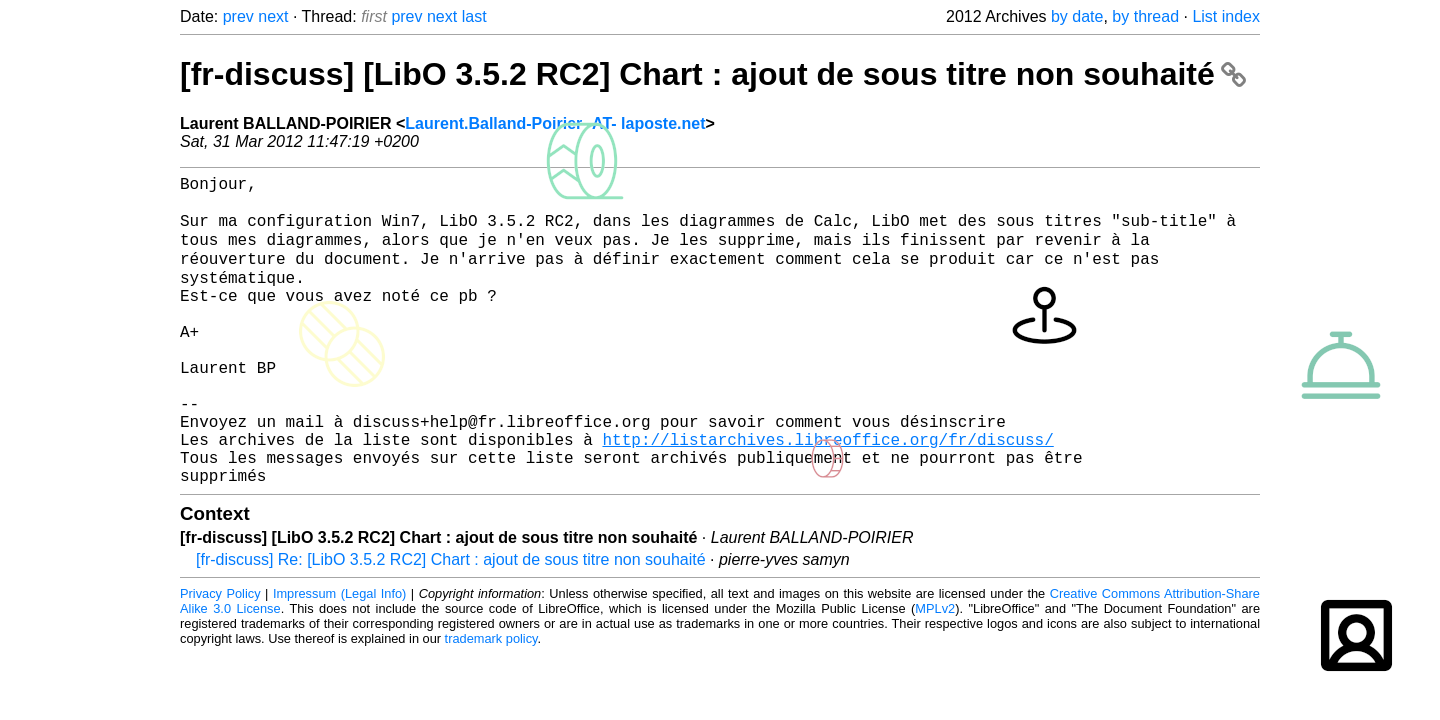  What do you see at coordinates (1044, 316) in the screenshot?
I see `view location area or radius` at bounding box center [1044, 316].